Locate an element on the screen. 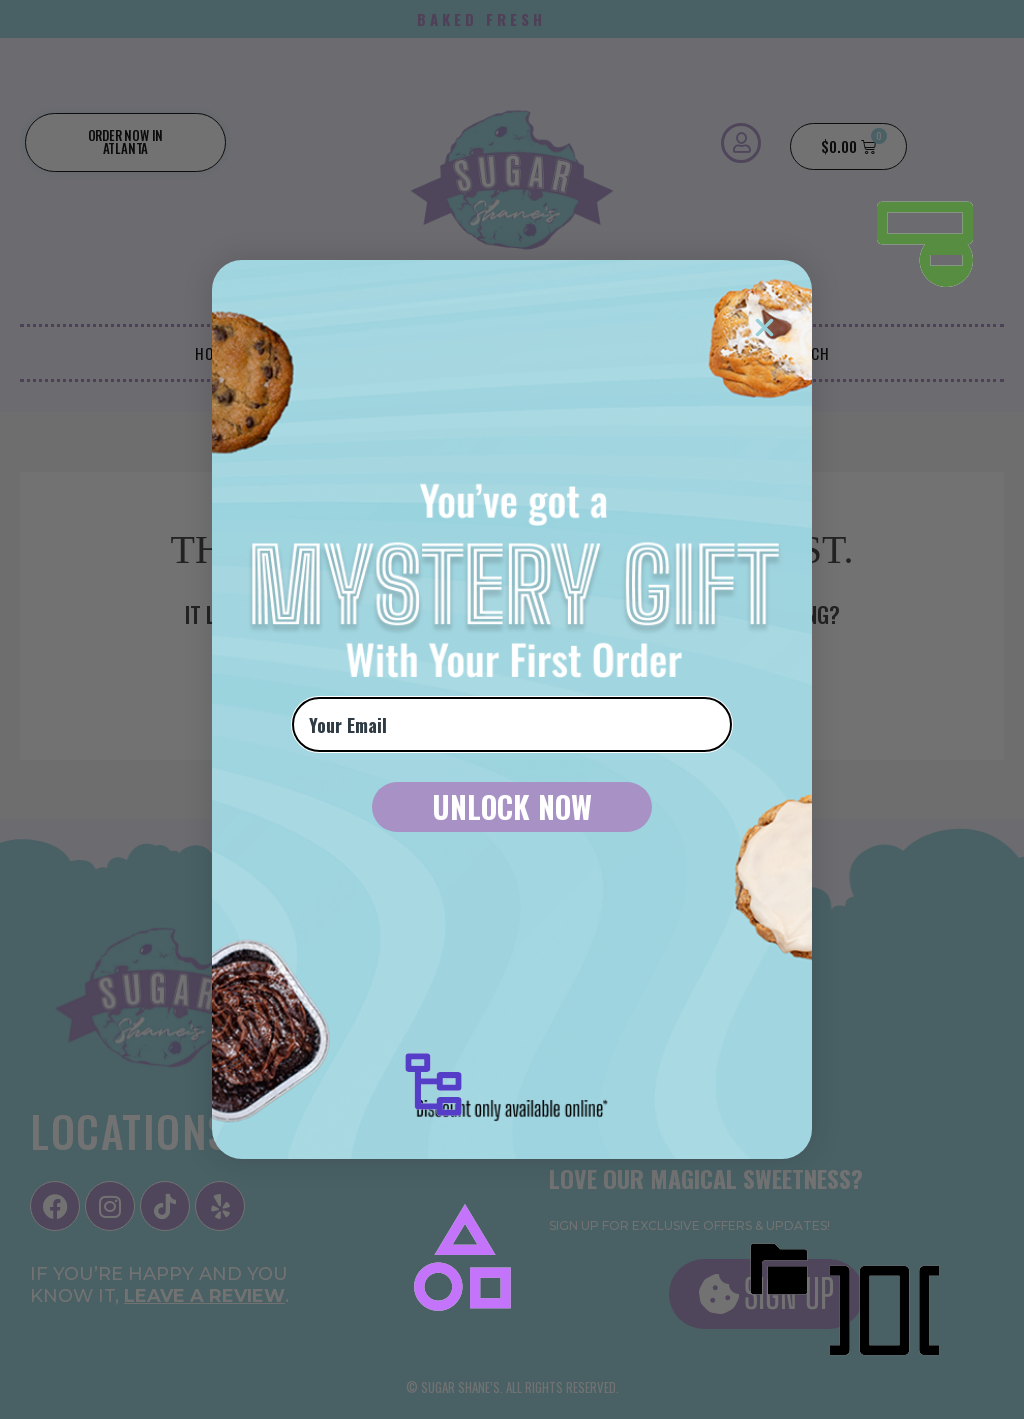 Image resolution: width=1024 pixels, height=1419 pixels. switch to carousel view mode is located at coordinates (884, 1310).